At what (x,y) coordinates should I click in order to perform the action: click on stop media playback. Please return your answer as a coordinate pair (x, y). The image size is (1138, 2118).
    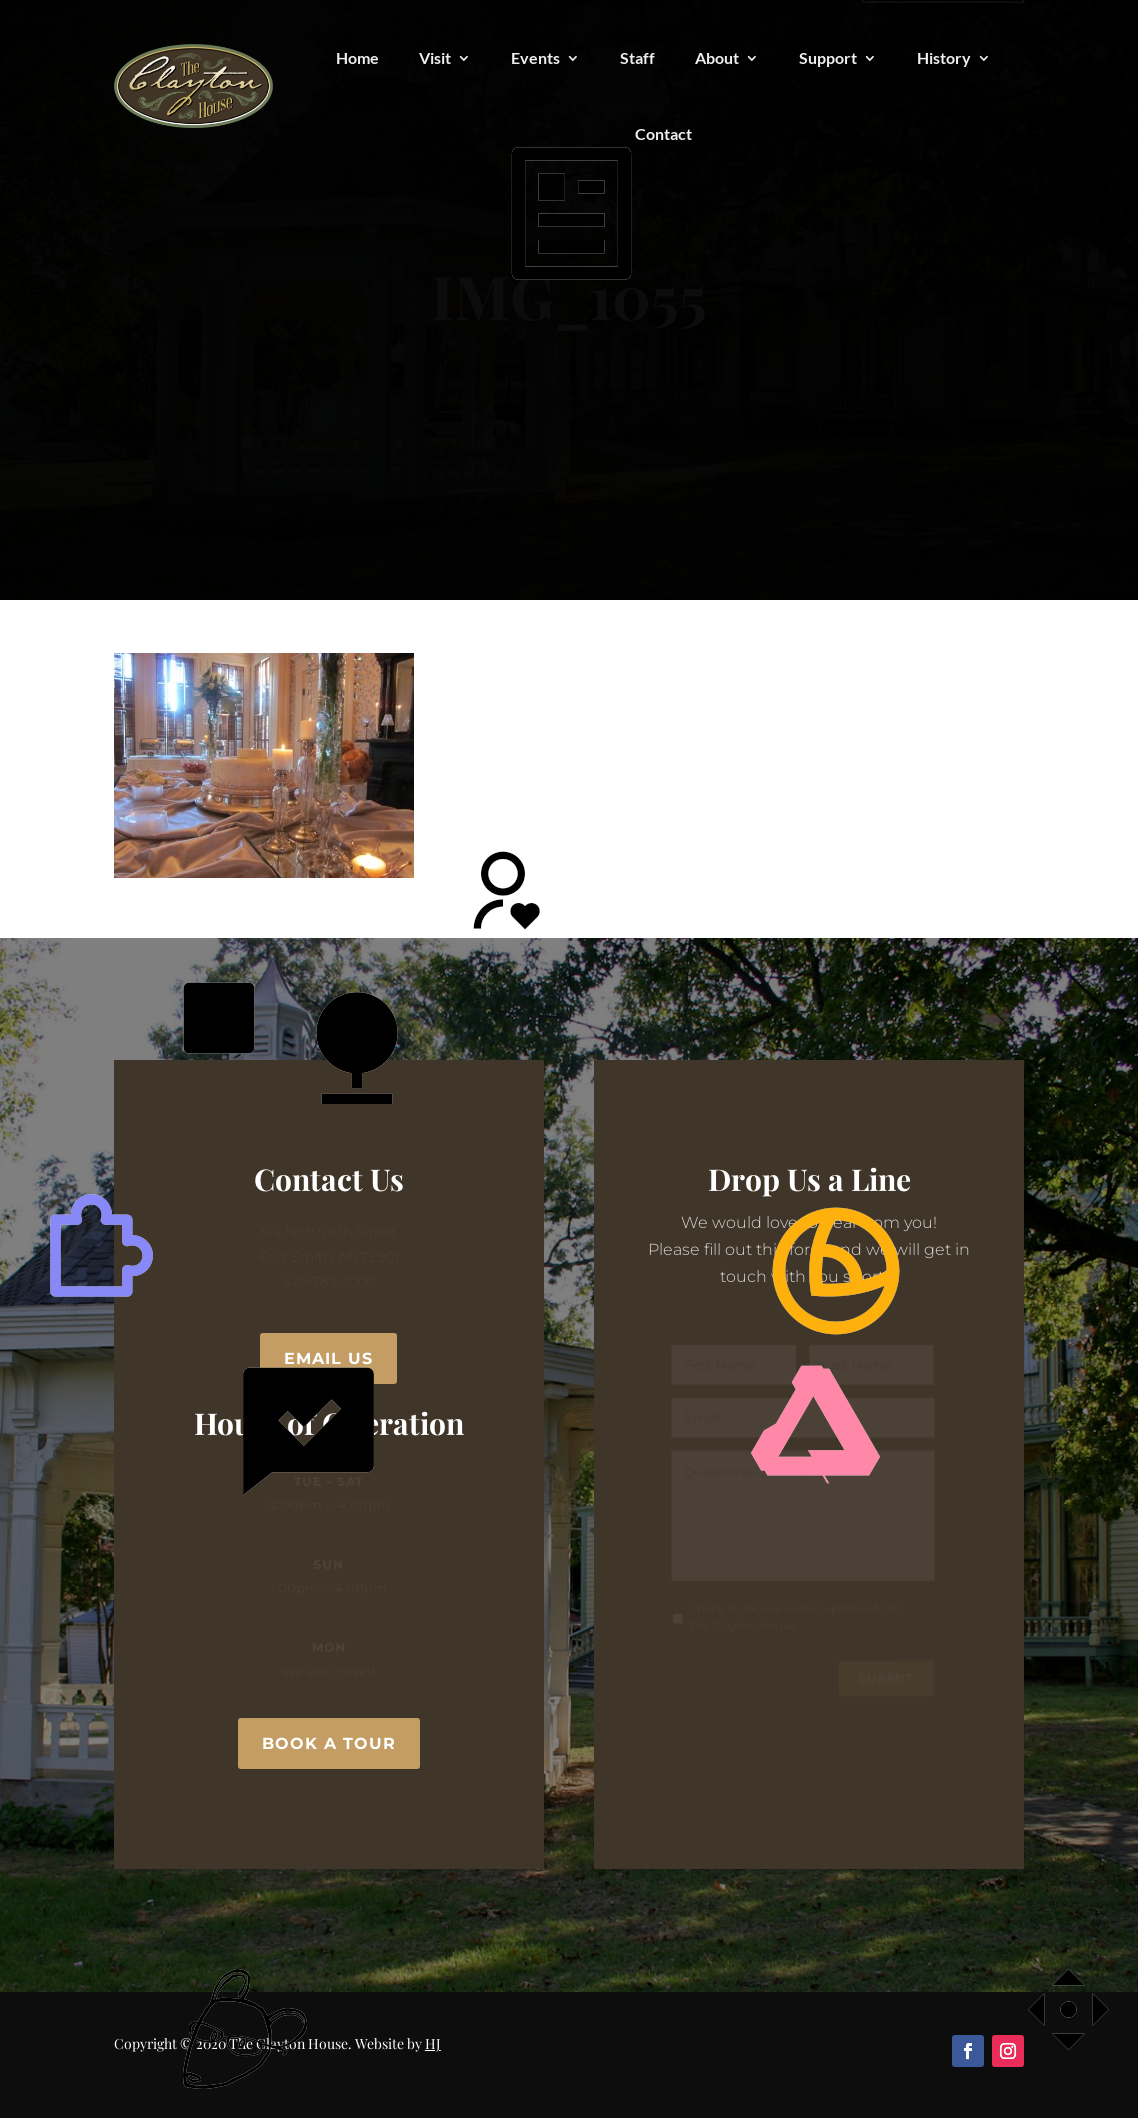
    Looking at the image, I should click on (219, 1018).